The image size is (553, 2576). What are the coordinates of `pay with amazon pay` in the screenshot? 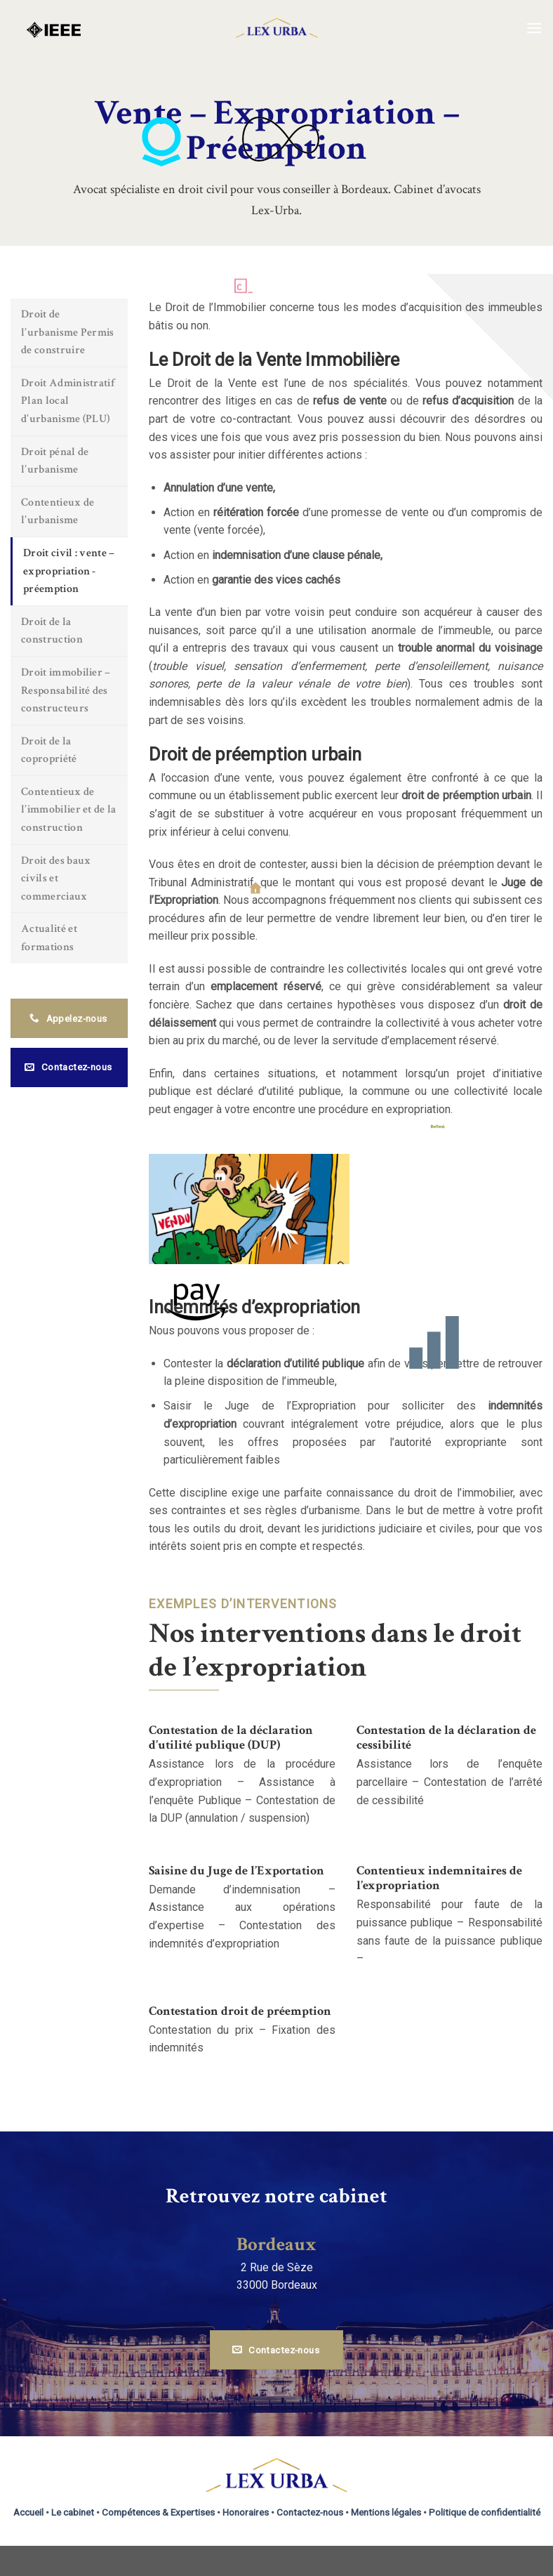 It's located at (196, 1302).